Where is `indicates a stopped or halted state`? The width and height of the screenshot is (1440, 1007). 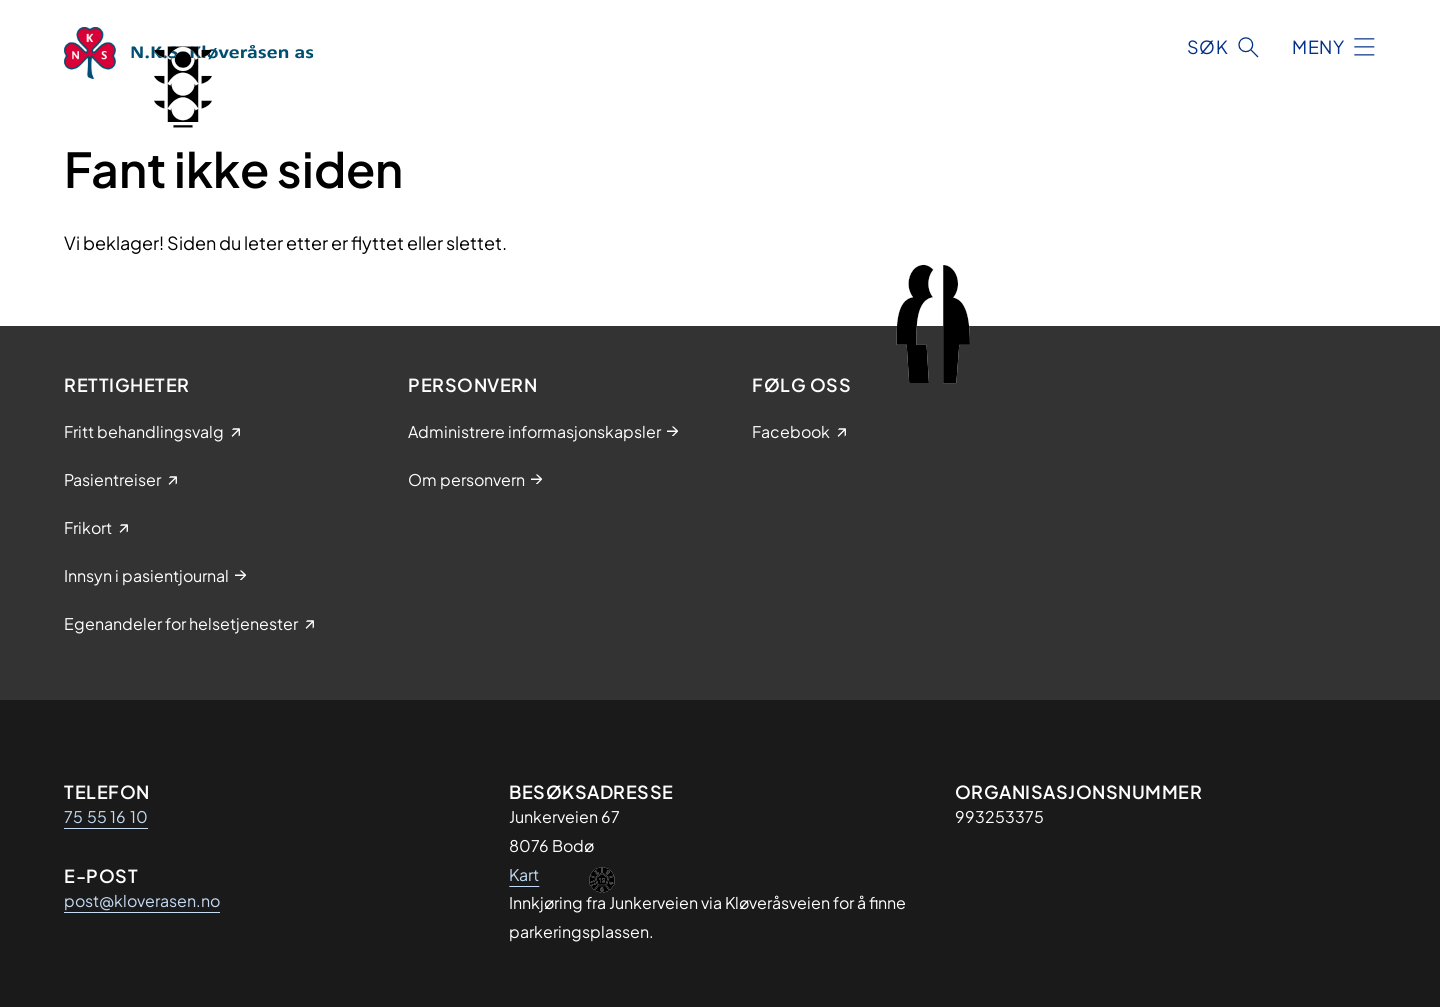 indicates a stopped or halted state is located at coordinates (183, 87).